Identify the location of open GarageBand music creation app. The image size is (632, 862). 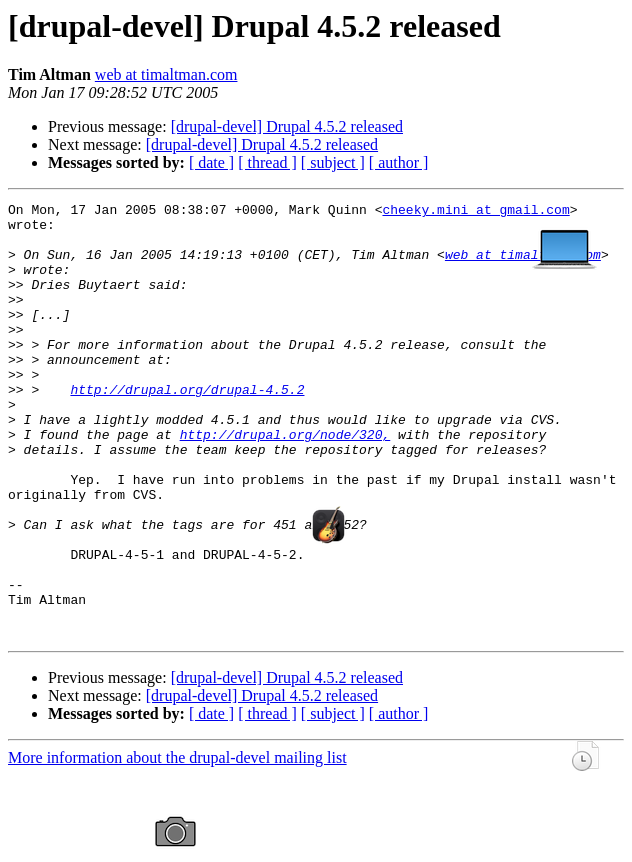
(328, 525).